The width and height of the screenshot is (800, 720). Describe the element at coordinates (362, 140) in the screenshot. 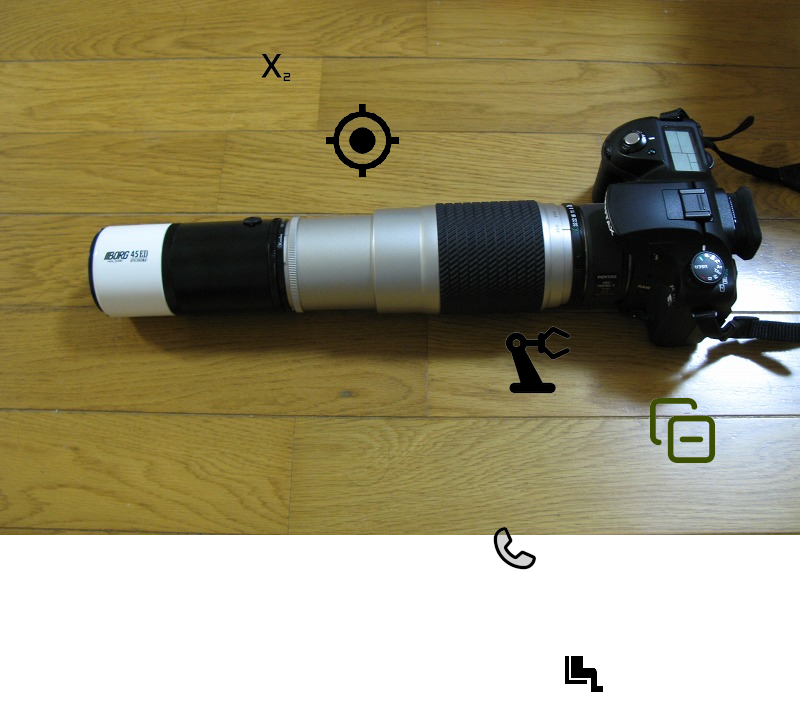

I see `indicates GPS location is locked and active` at that location.